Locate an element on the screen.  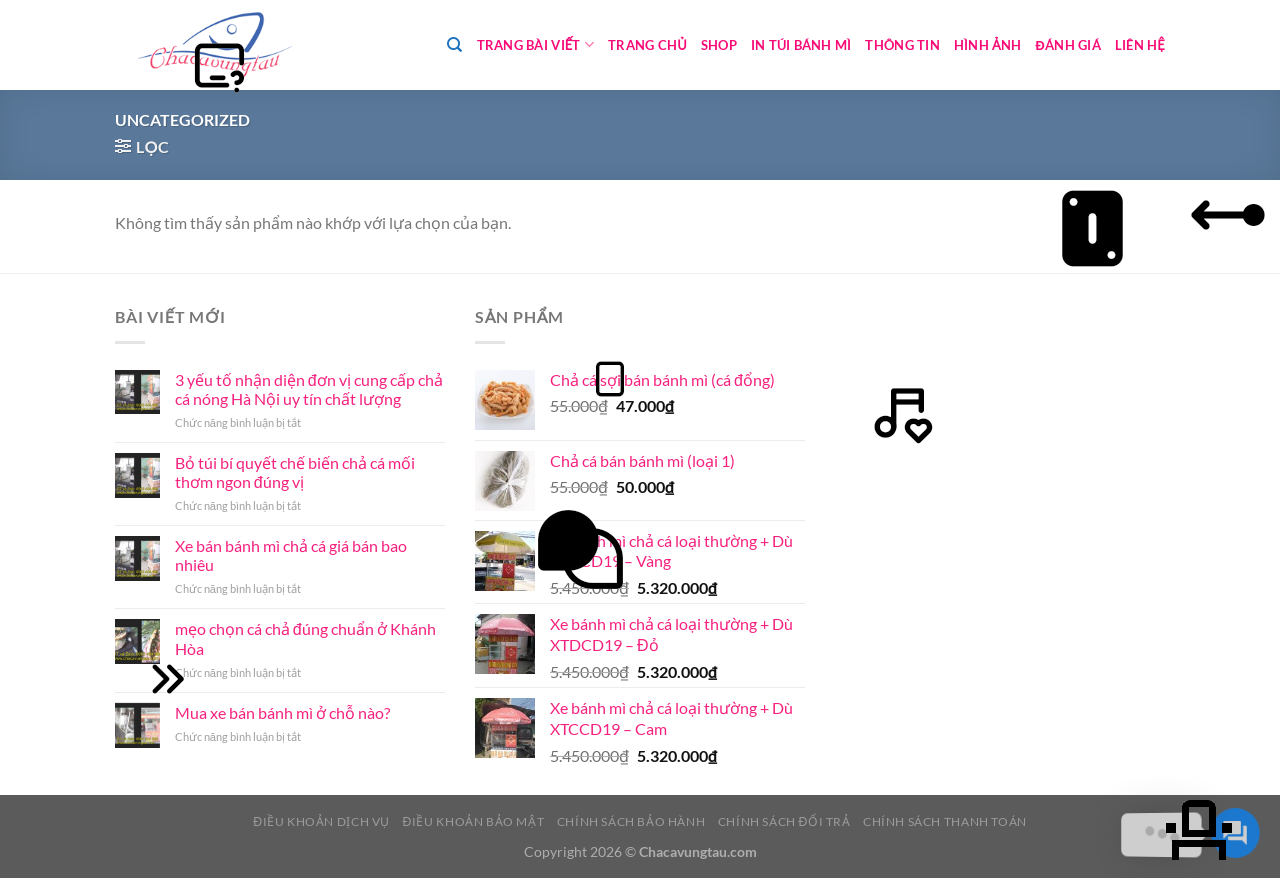
ace of clubs playing card is located at coordinates (1092, 228).